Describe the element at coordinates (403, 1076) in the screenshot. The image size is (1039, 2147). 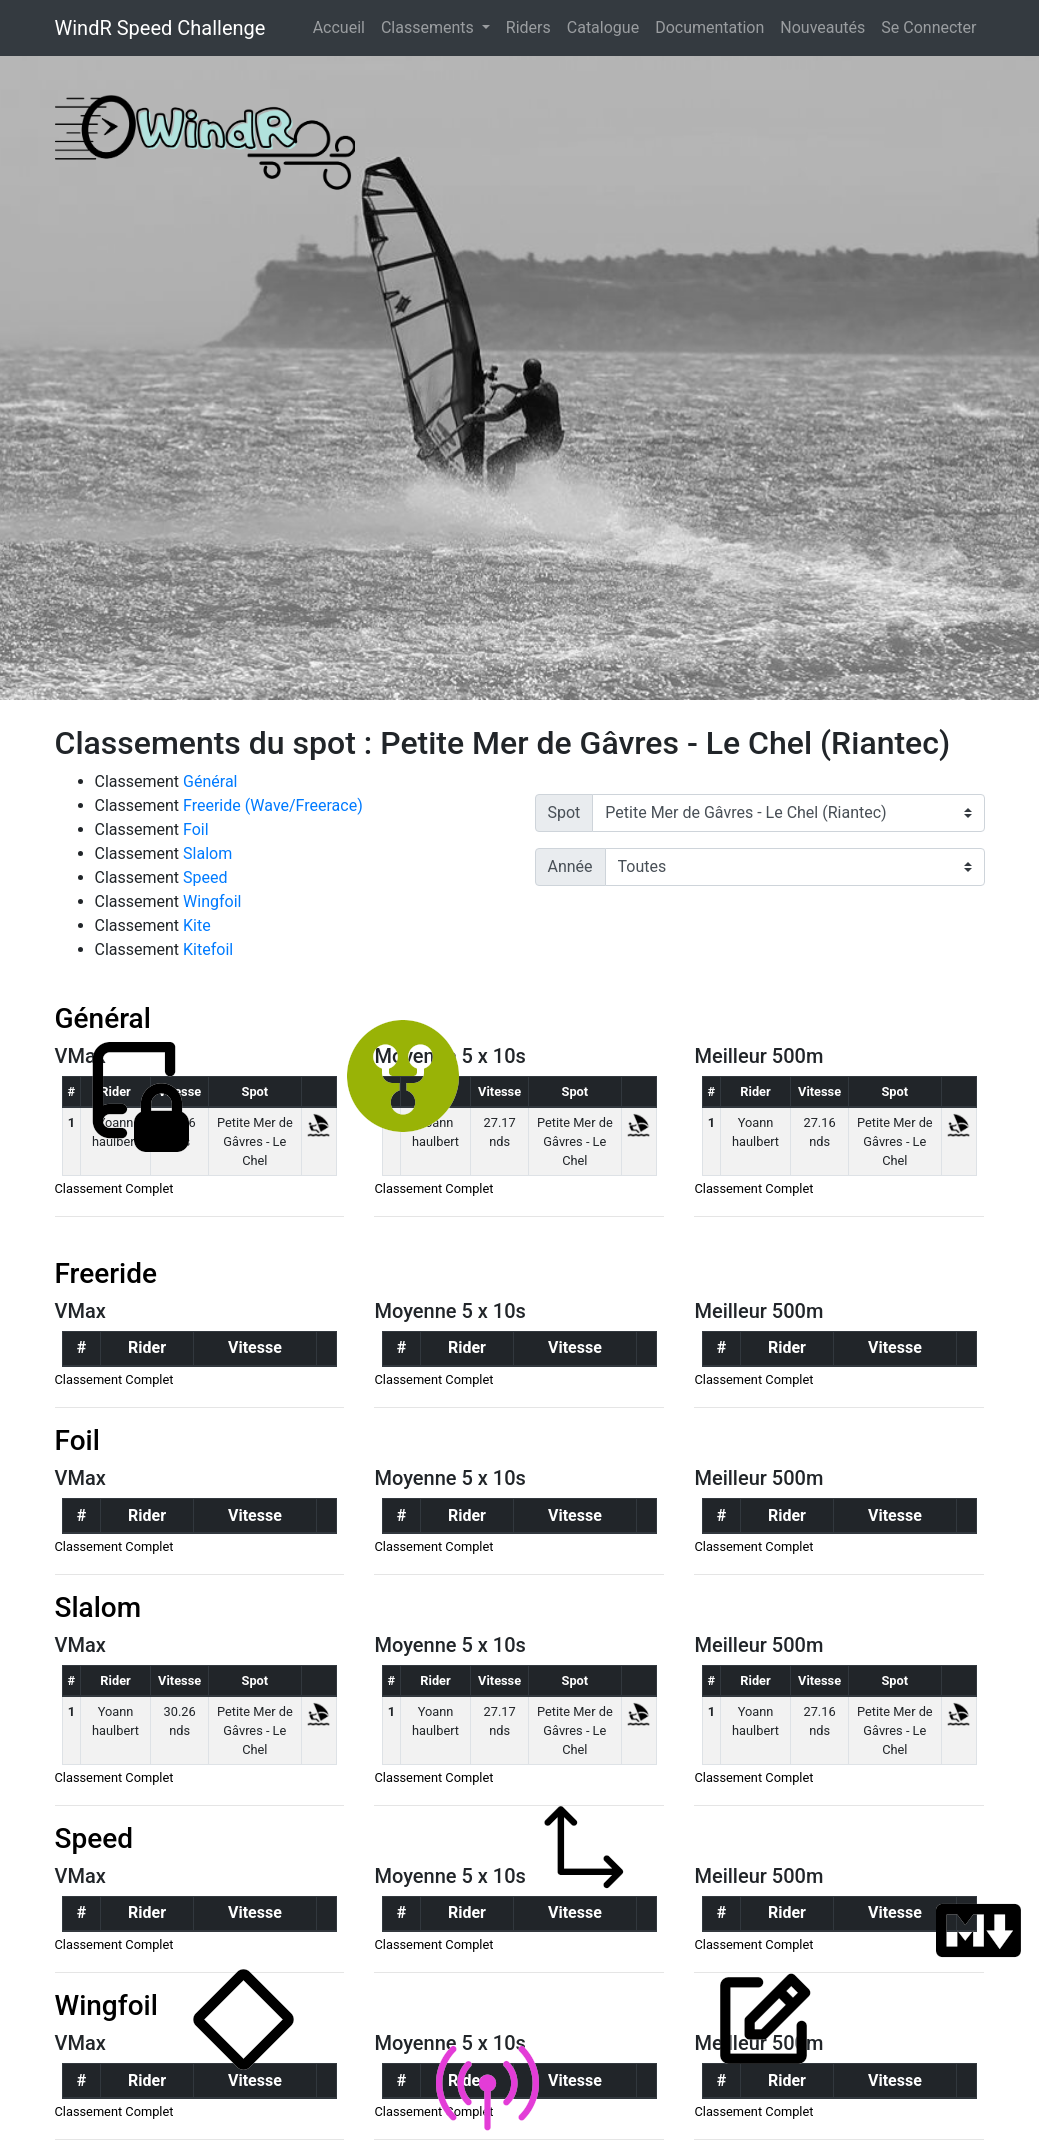
I see `indicates a forked repository in your activity feed` at that location.